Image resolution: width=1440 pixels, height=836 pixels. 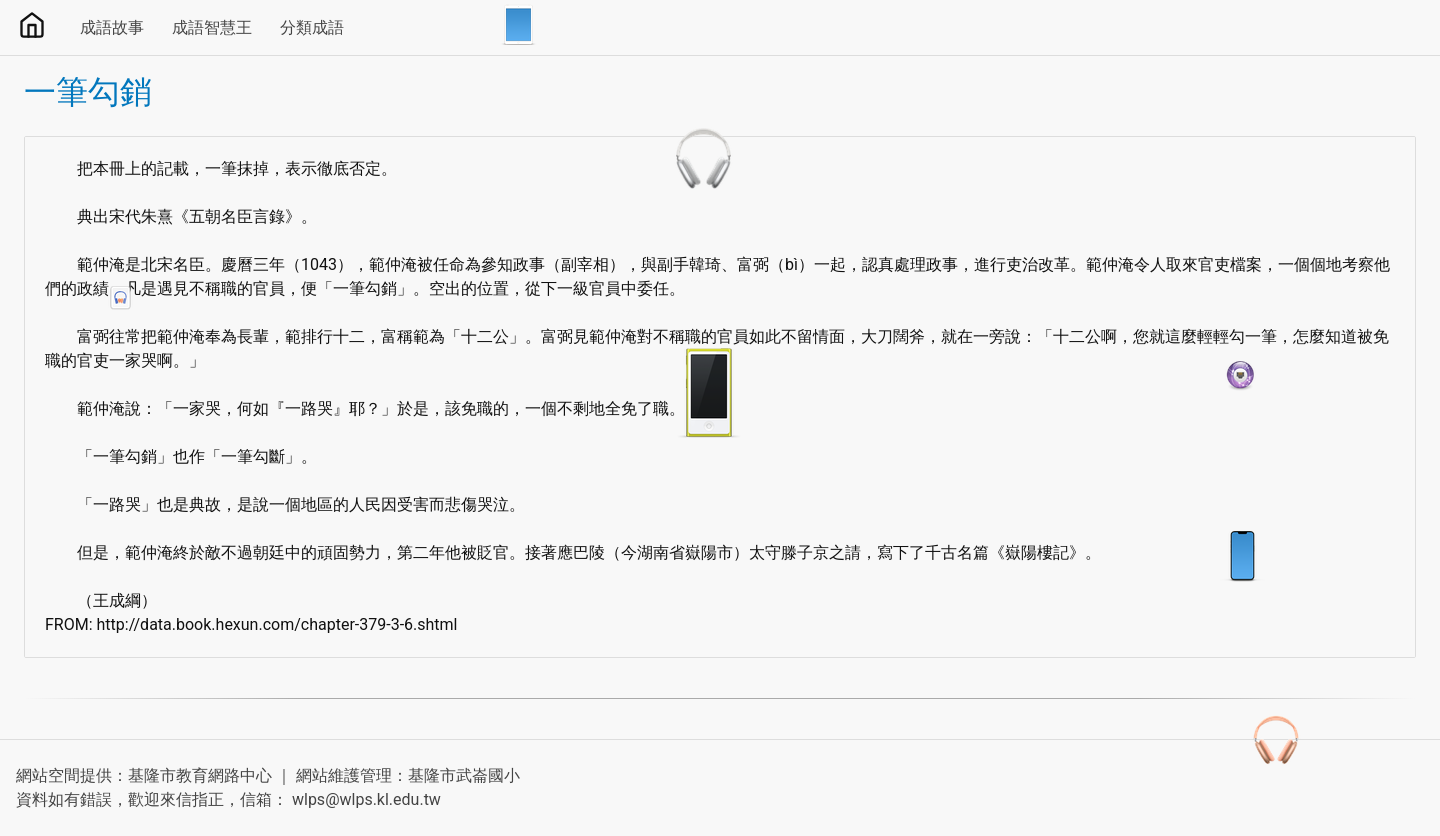 I want to click on iPad Pro 9.7" device with cellular connectivity, so click(x=518, y=24).